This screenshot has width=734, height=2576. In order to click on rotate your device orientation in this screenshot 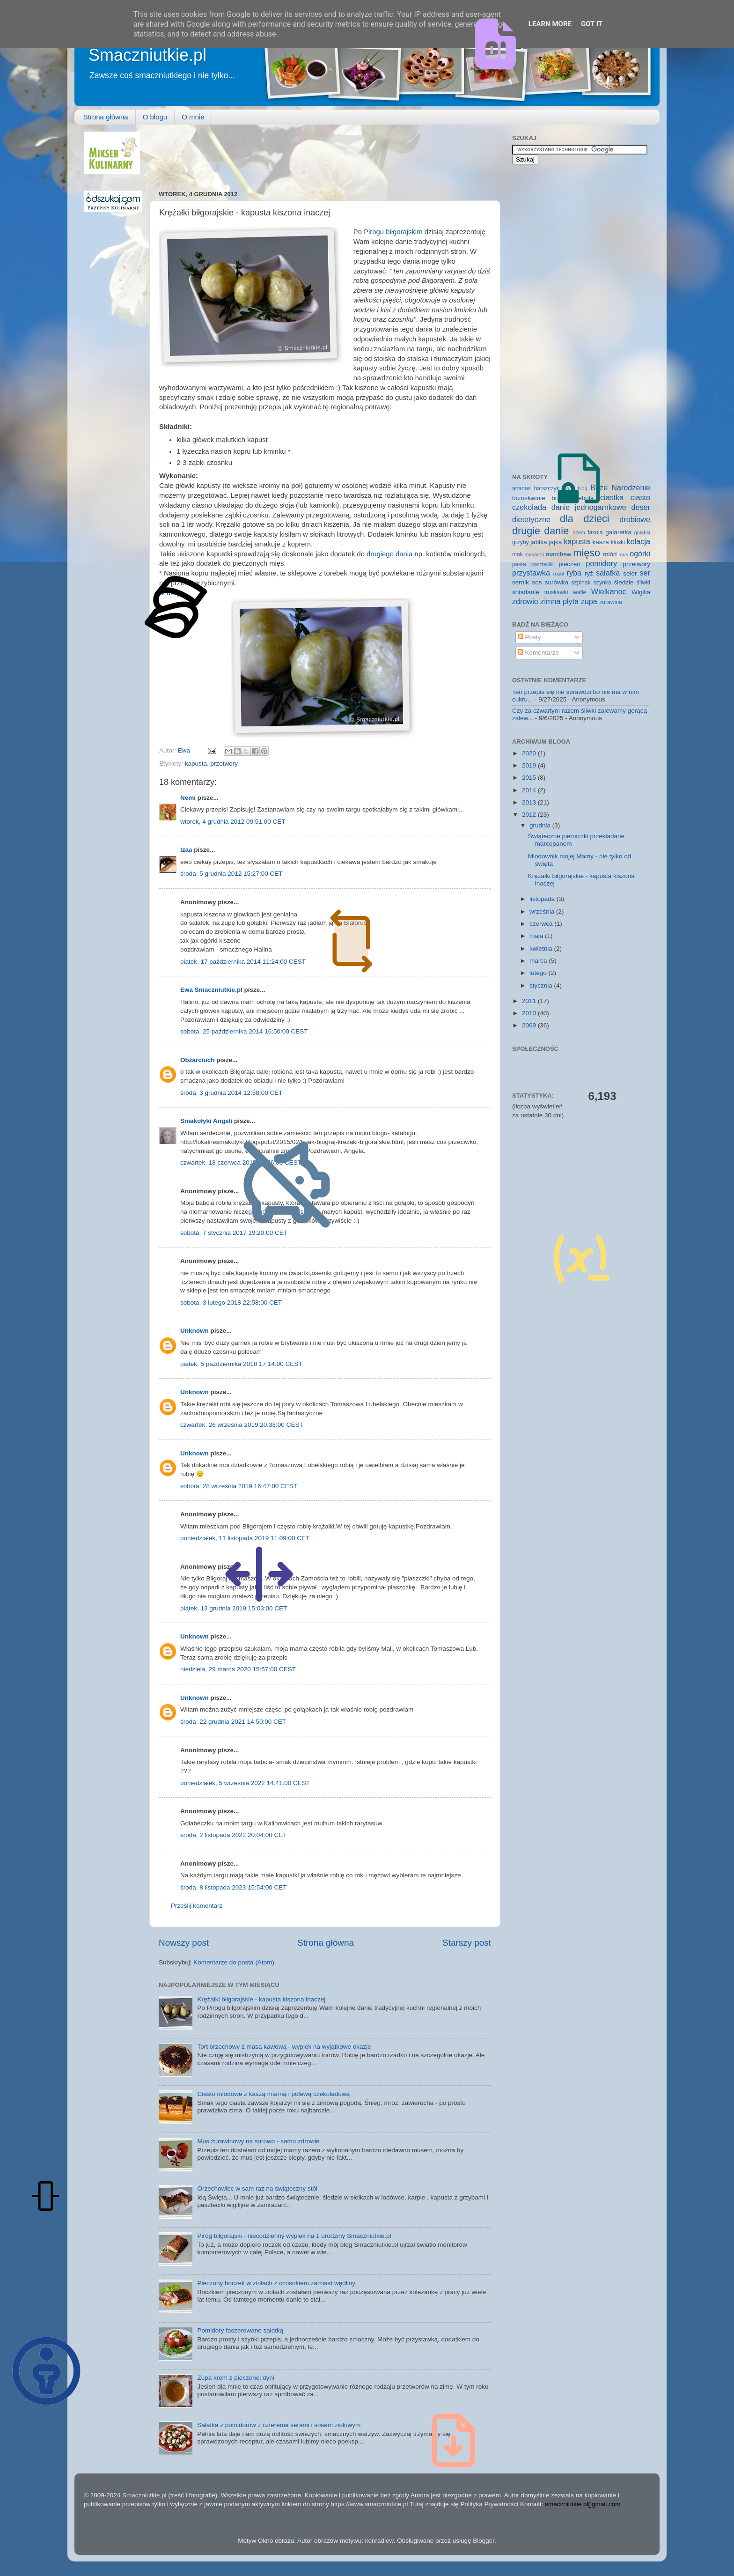, I will do `click(351, 941)`.